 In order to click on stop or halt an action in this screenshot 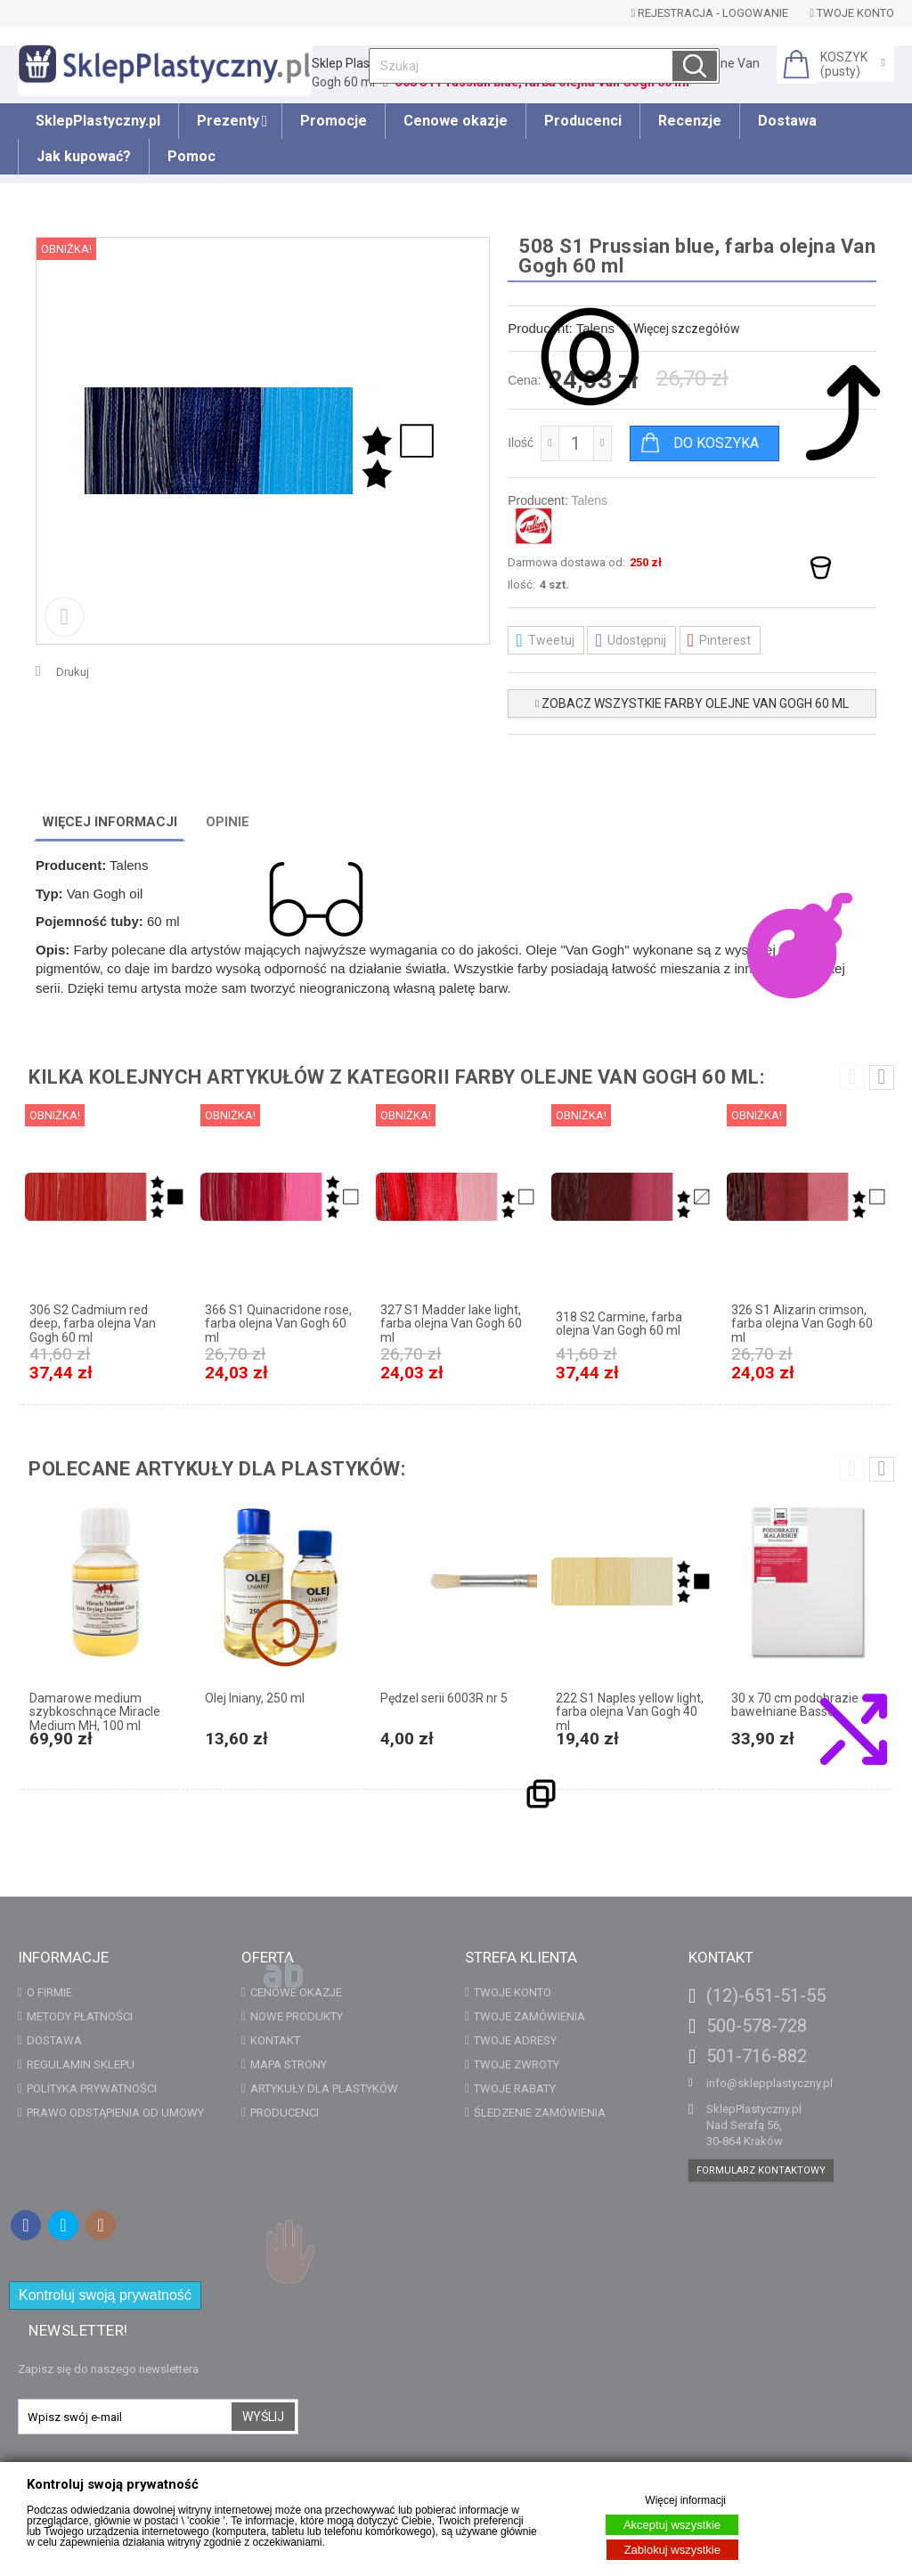, I will do `click(290, 2251)`.